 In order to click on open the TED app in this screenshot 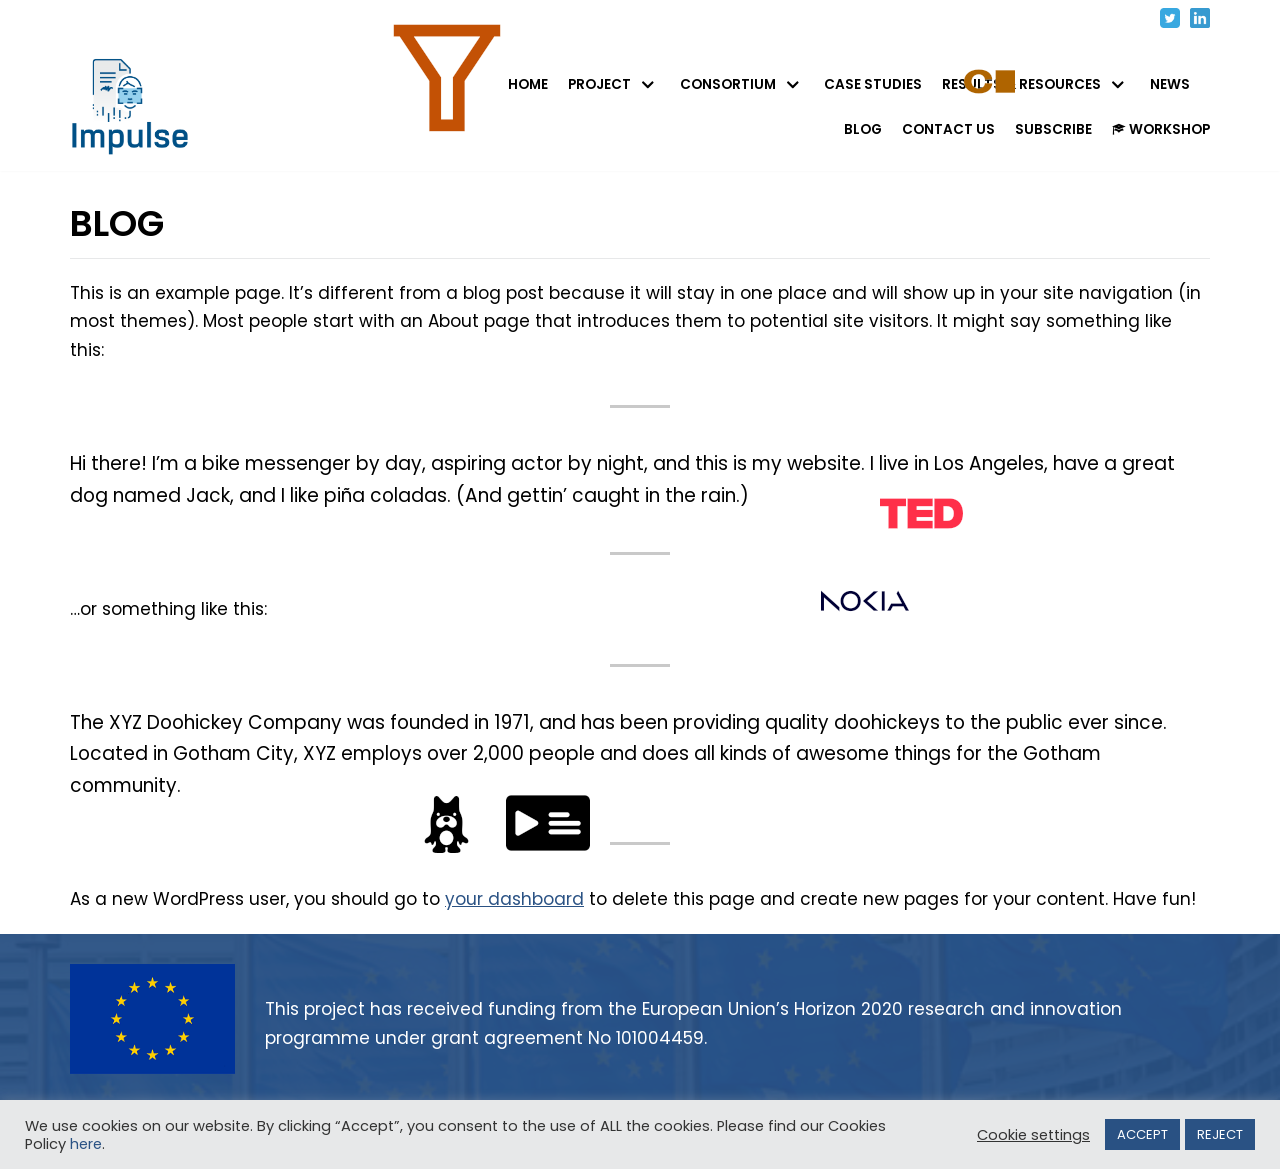, I will do `click(921, 513)`.